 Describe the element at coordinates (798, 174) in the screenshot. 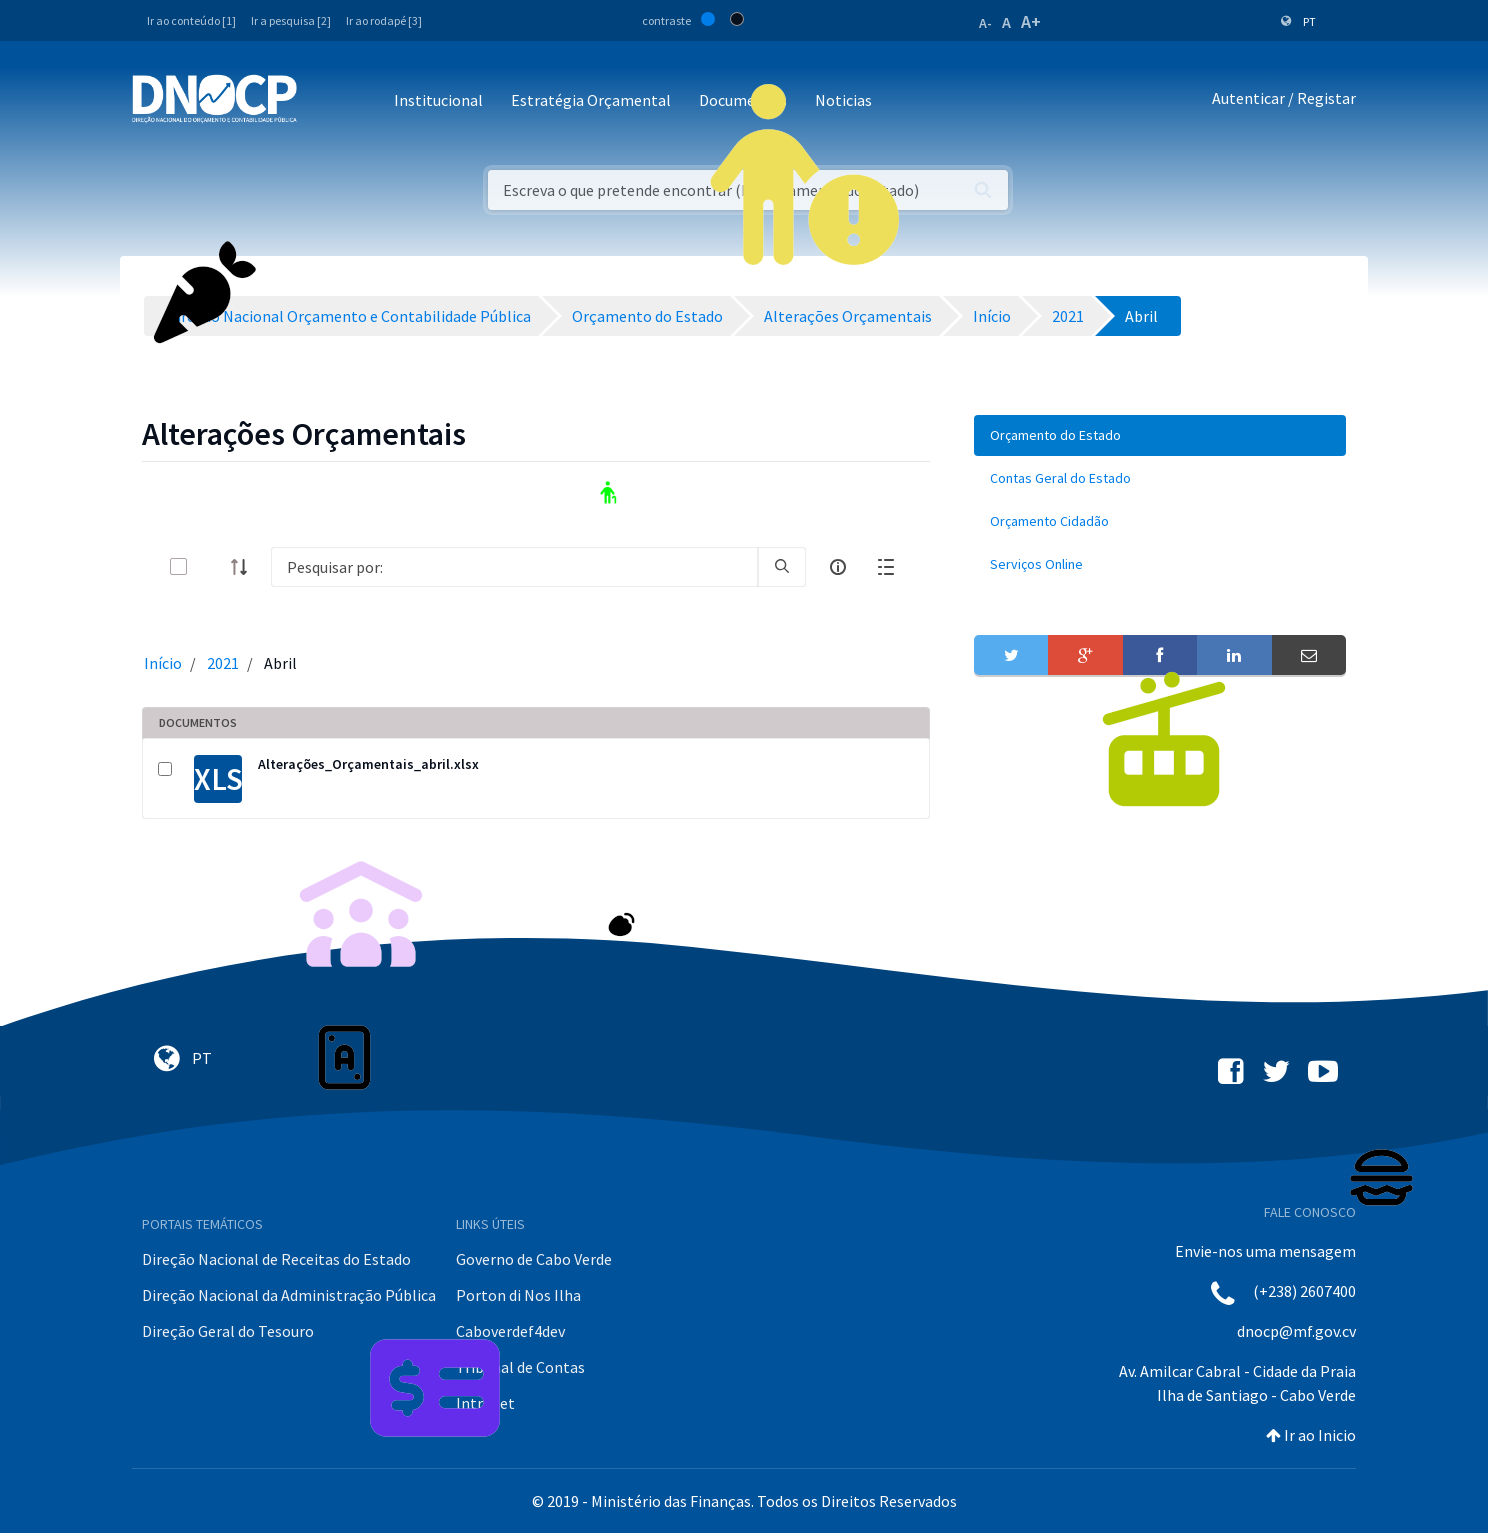

I see `user account requires attention` at that location.